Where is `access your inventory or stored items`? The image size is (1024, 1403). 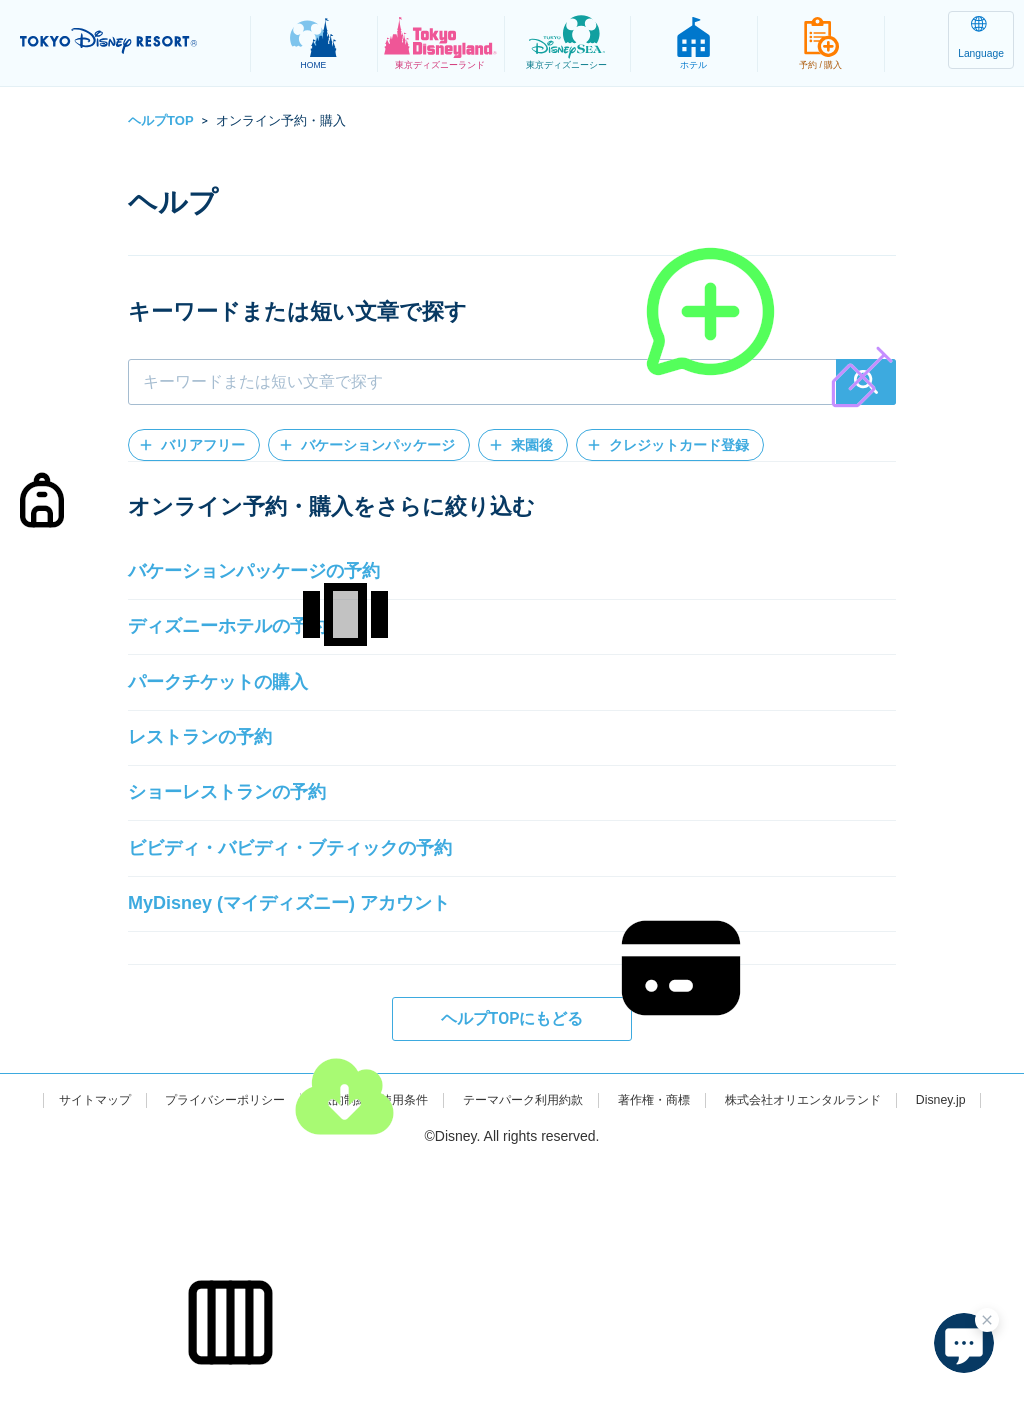 access your inventory or stored items is located at coordinates (42, 500).